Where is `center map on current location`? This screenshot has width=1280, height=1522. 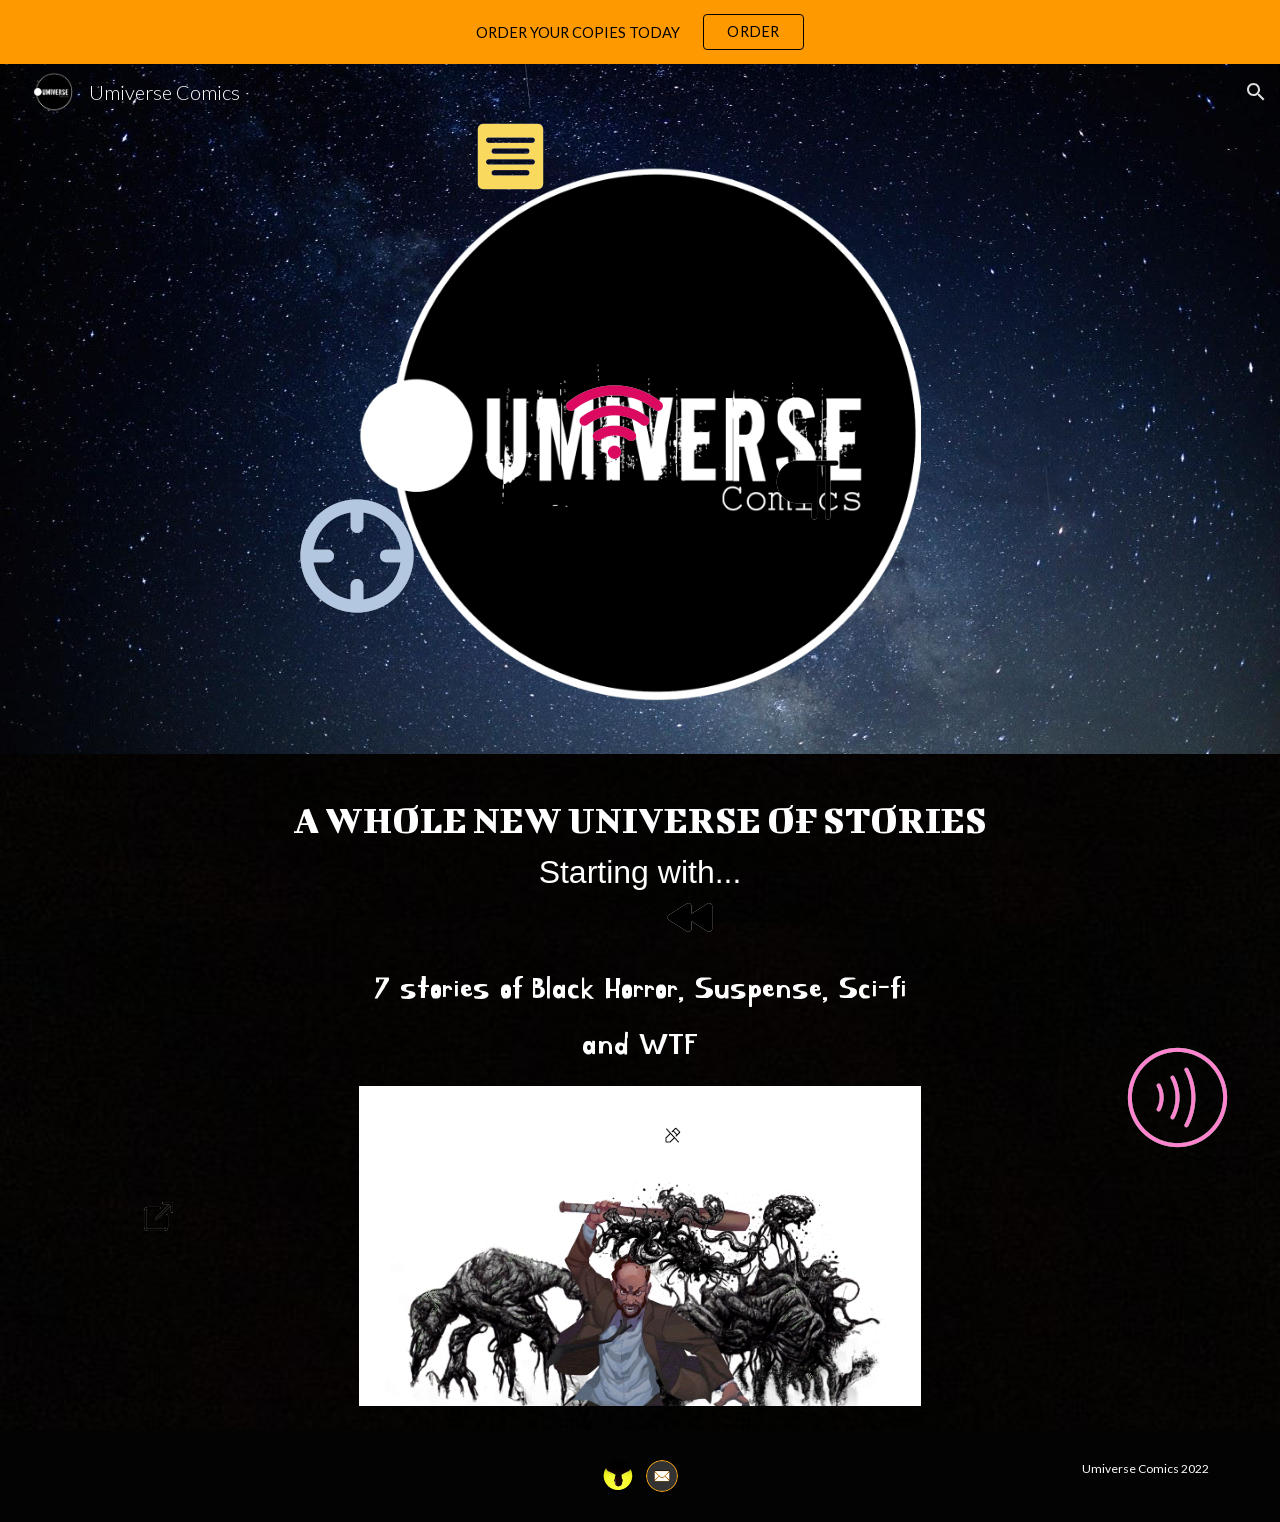 center map on current location is located at coordinates (357, 556).